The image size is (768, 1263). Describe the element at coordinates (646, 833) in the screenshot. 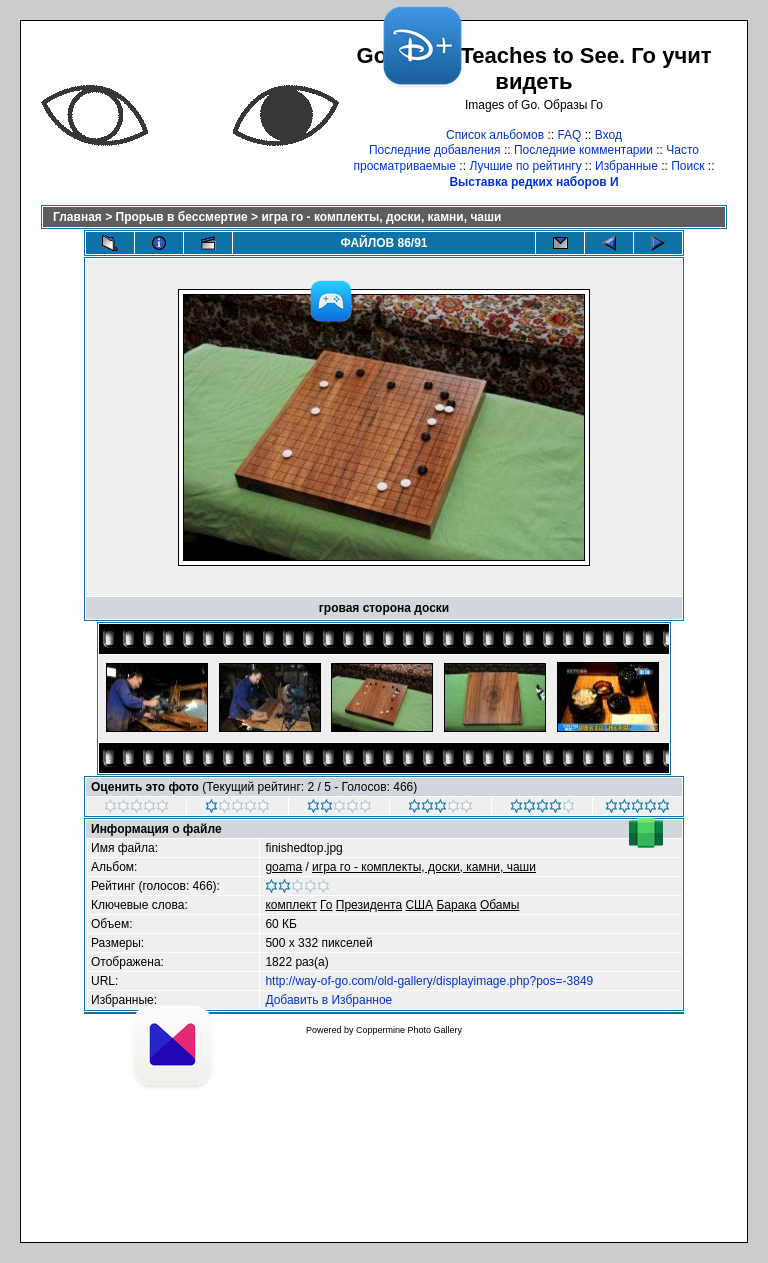

I see `open android app or emulator` at that location.